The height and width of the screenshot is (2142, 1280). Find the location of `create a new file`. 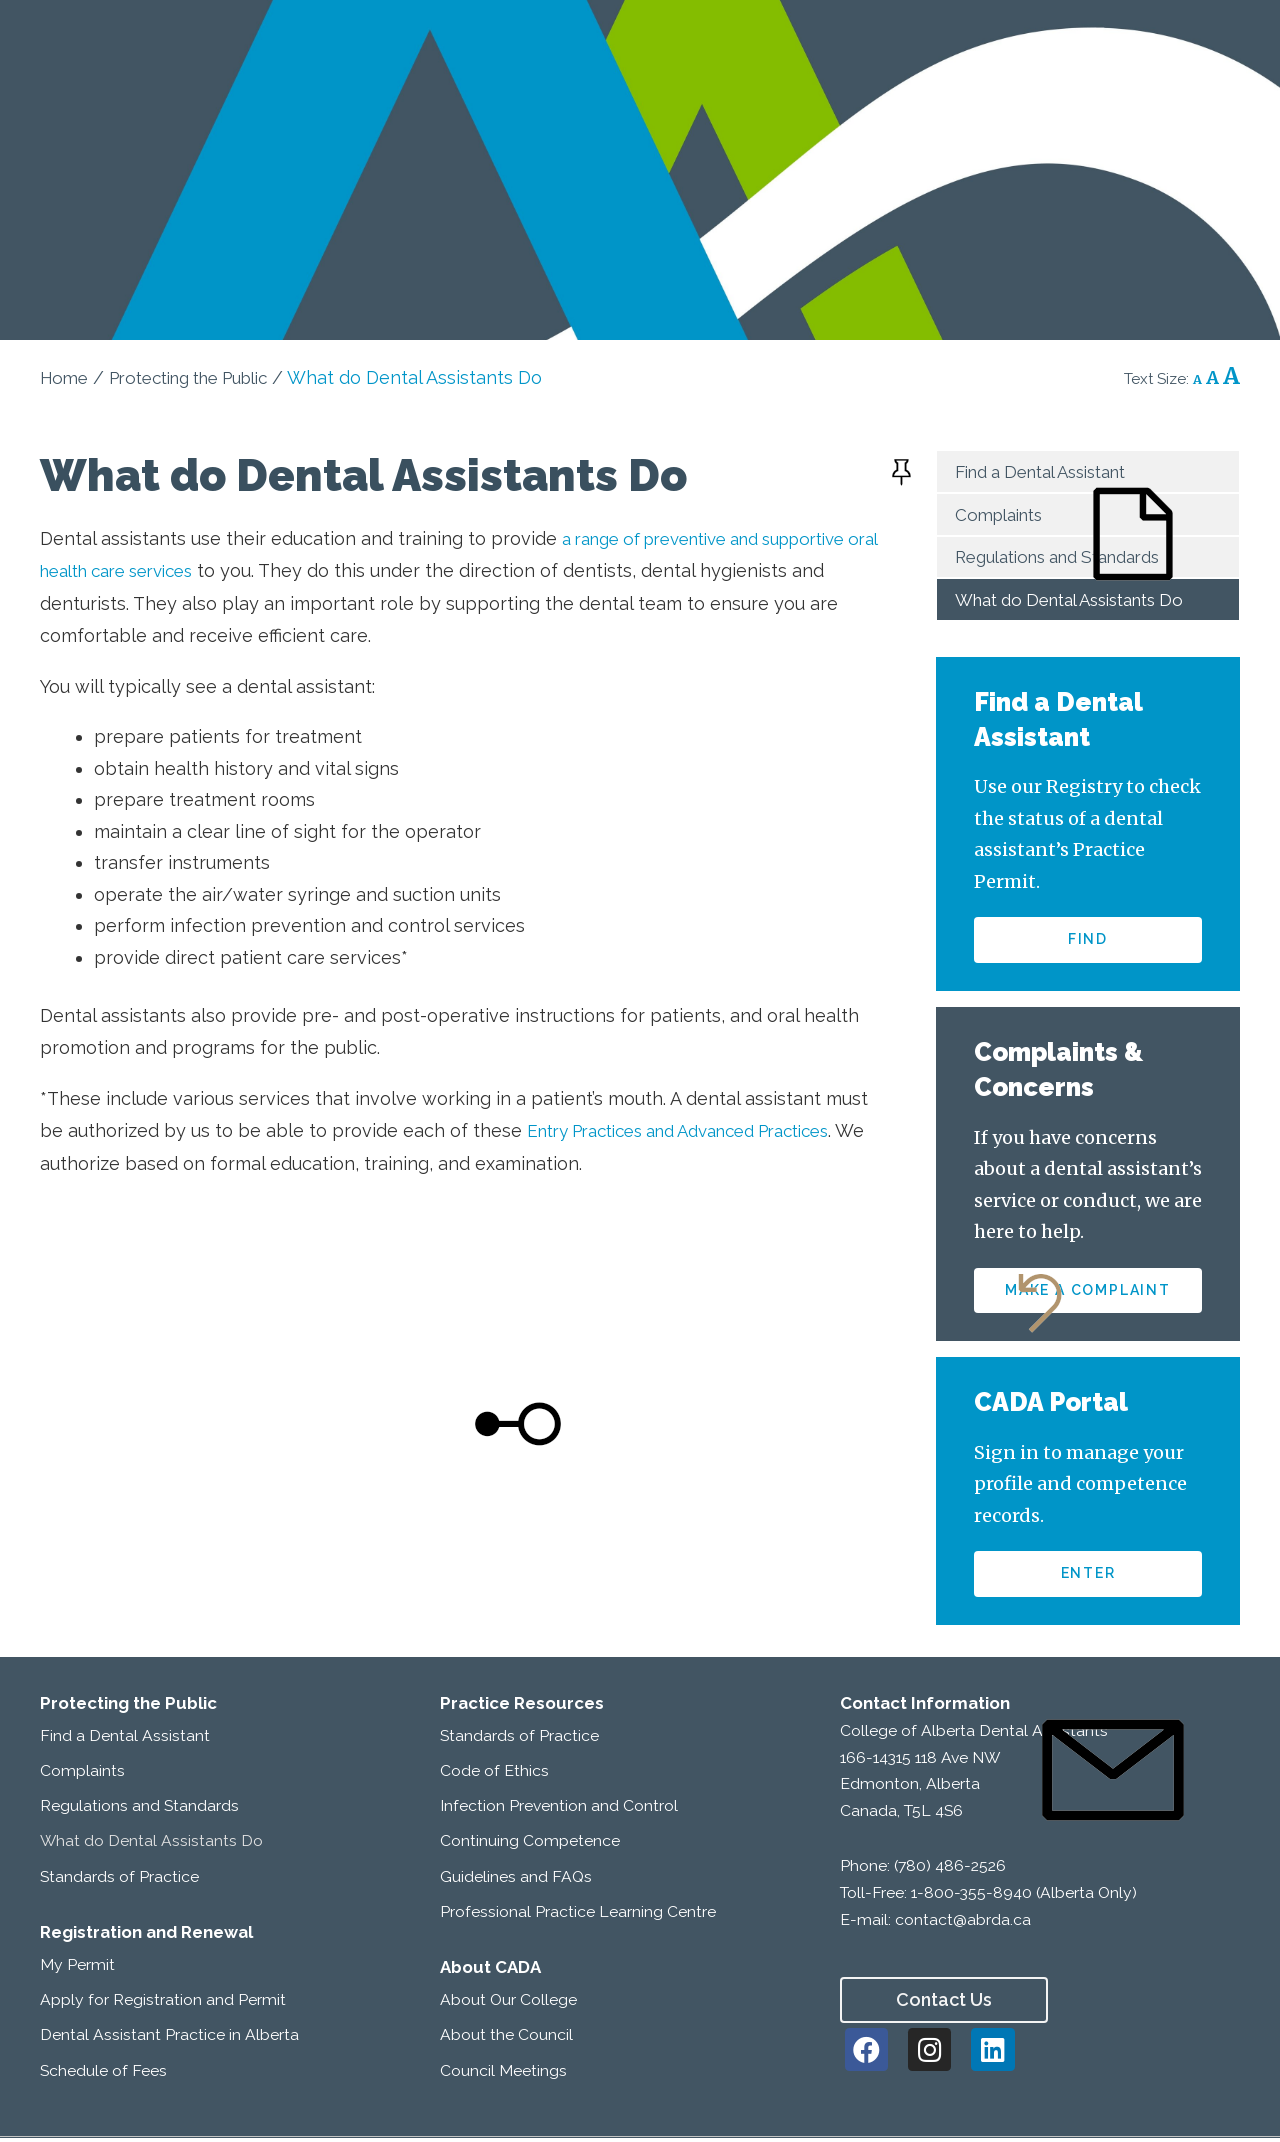

create a new file is located at coordinates (1133, 534).